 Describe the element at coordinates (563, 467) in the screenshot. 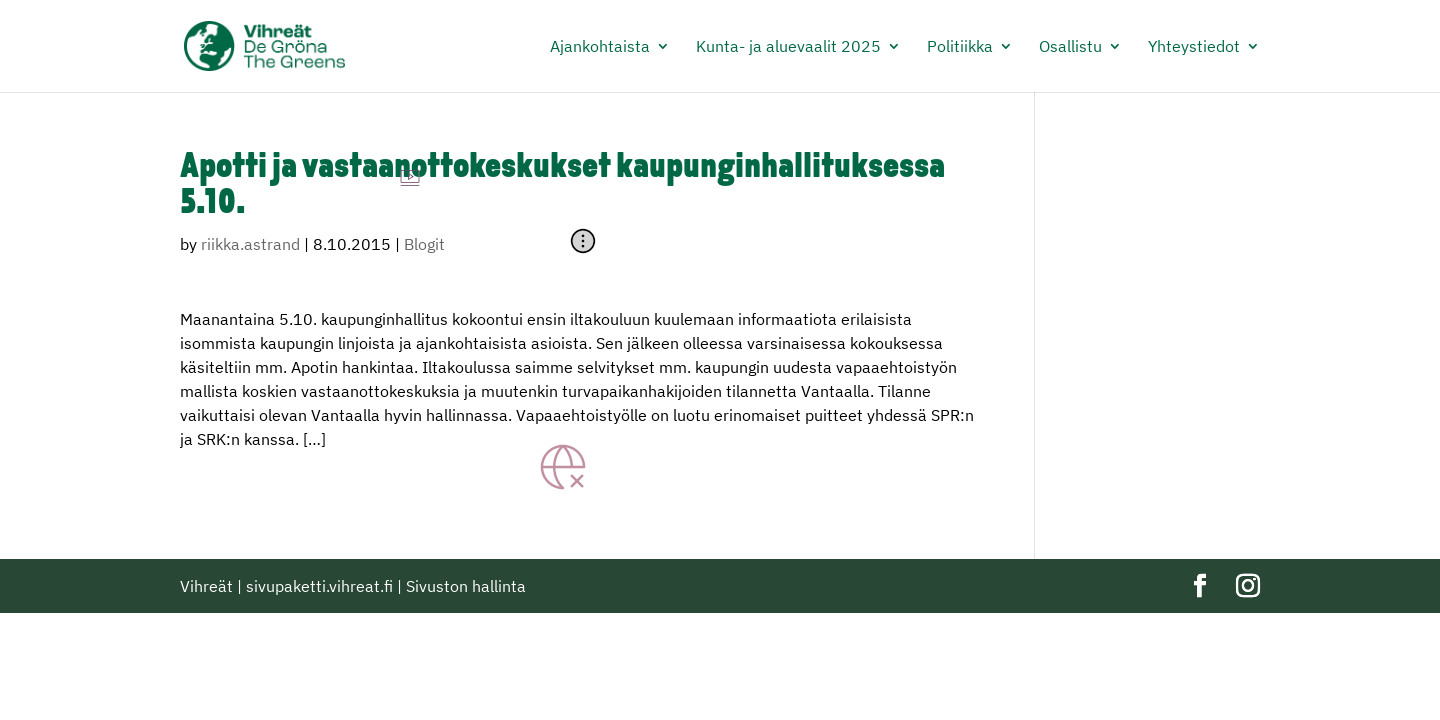

I see `no internet connection` at that location.